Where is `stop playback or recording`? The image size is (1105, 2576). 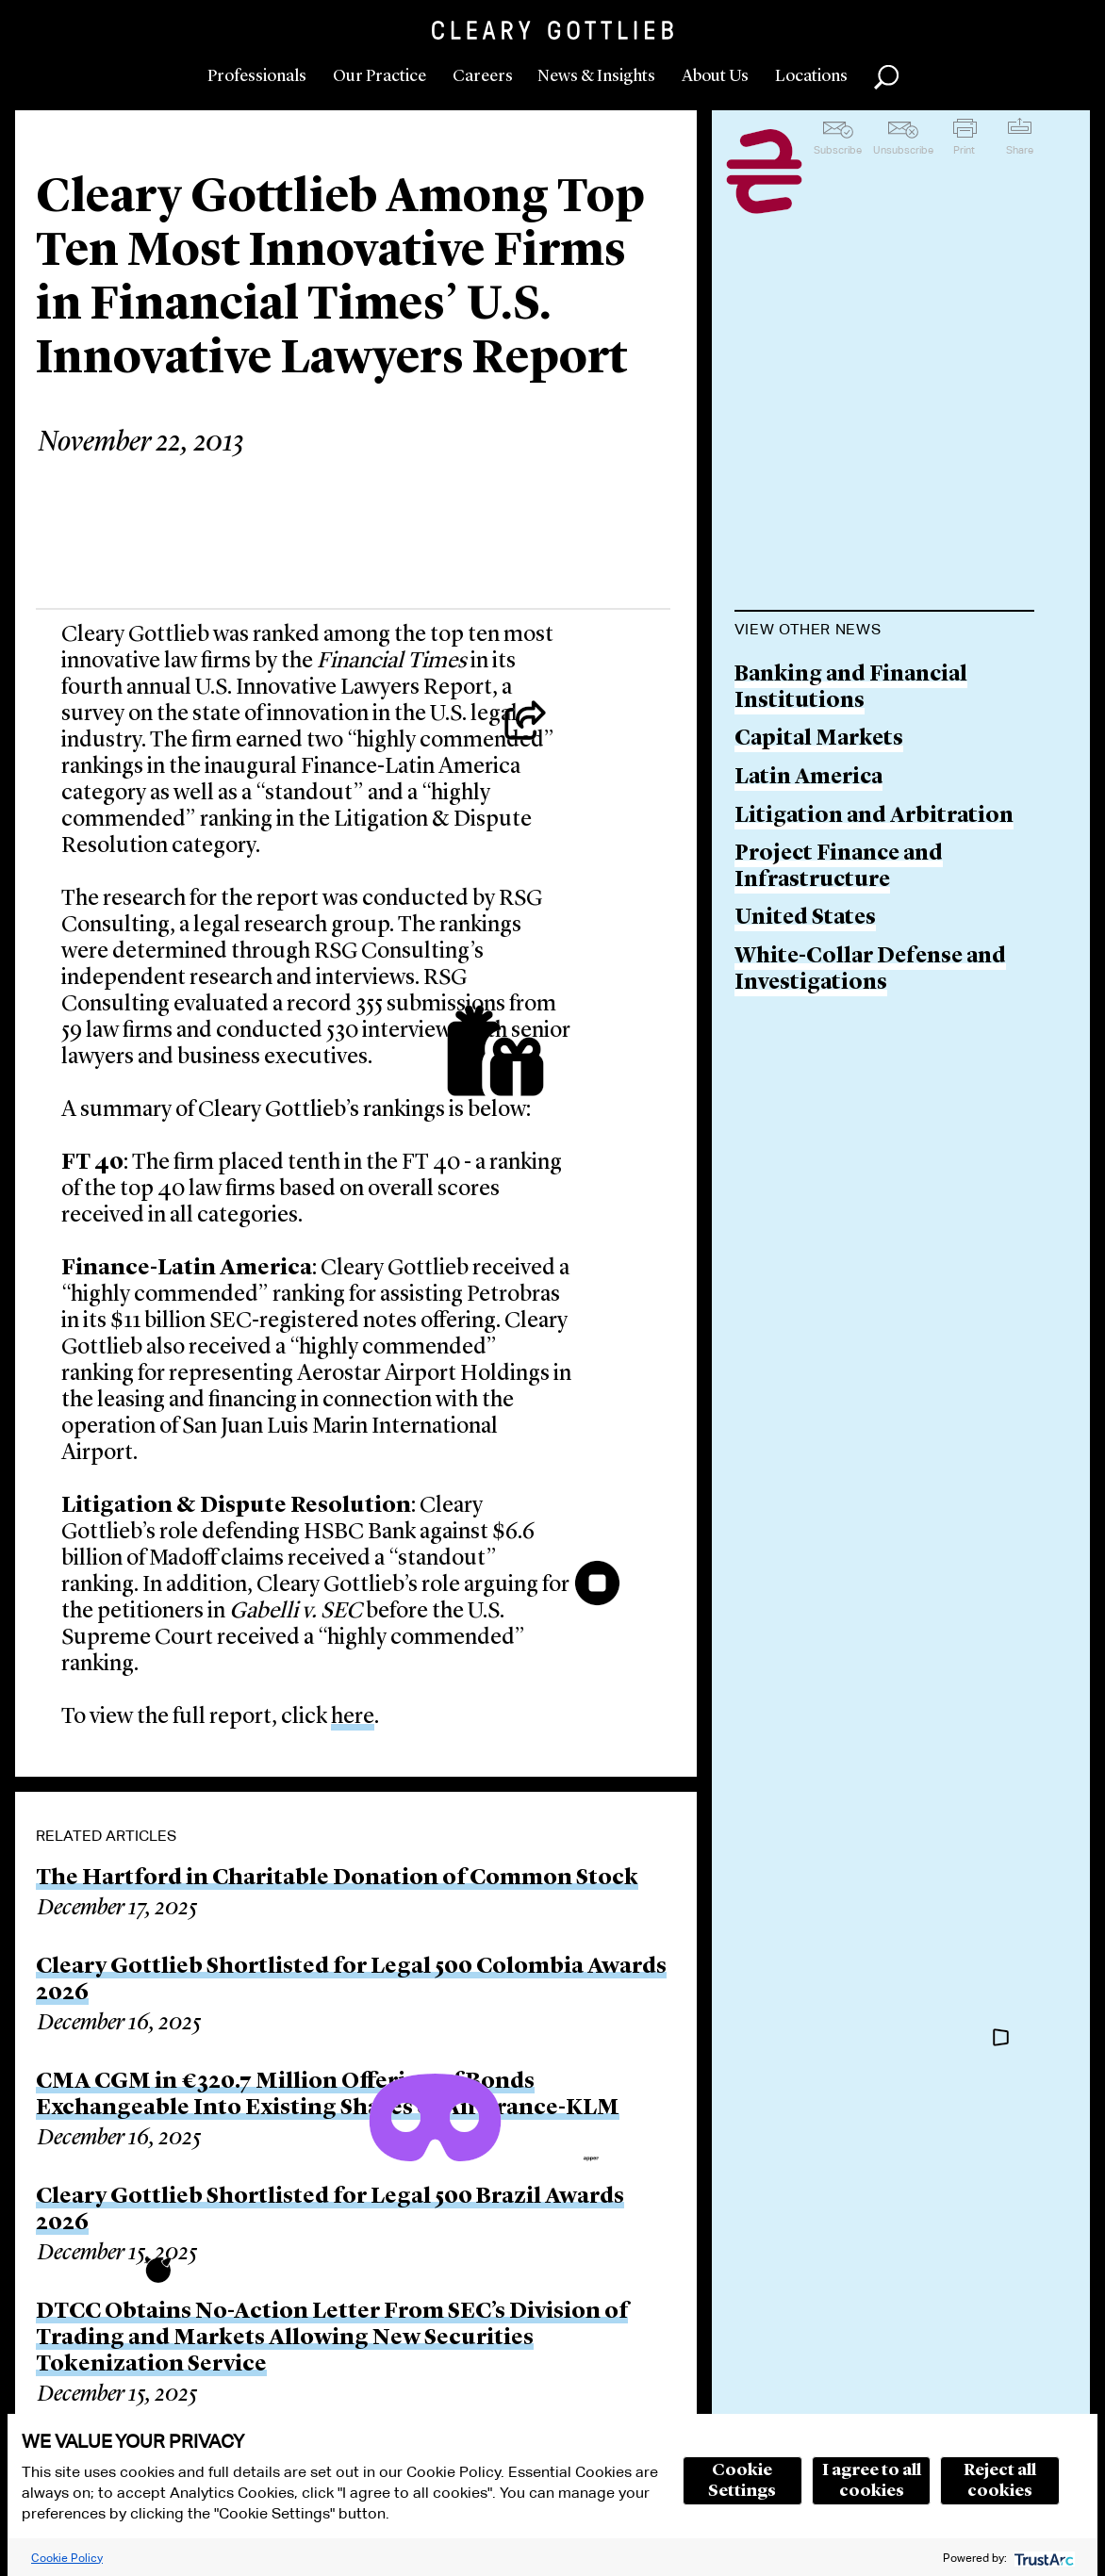
stop playback or recording is located at coordinates (597, 1583).